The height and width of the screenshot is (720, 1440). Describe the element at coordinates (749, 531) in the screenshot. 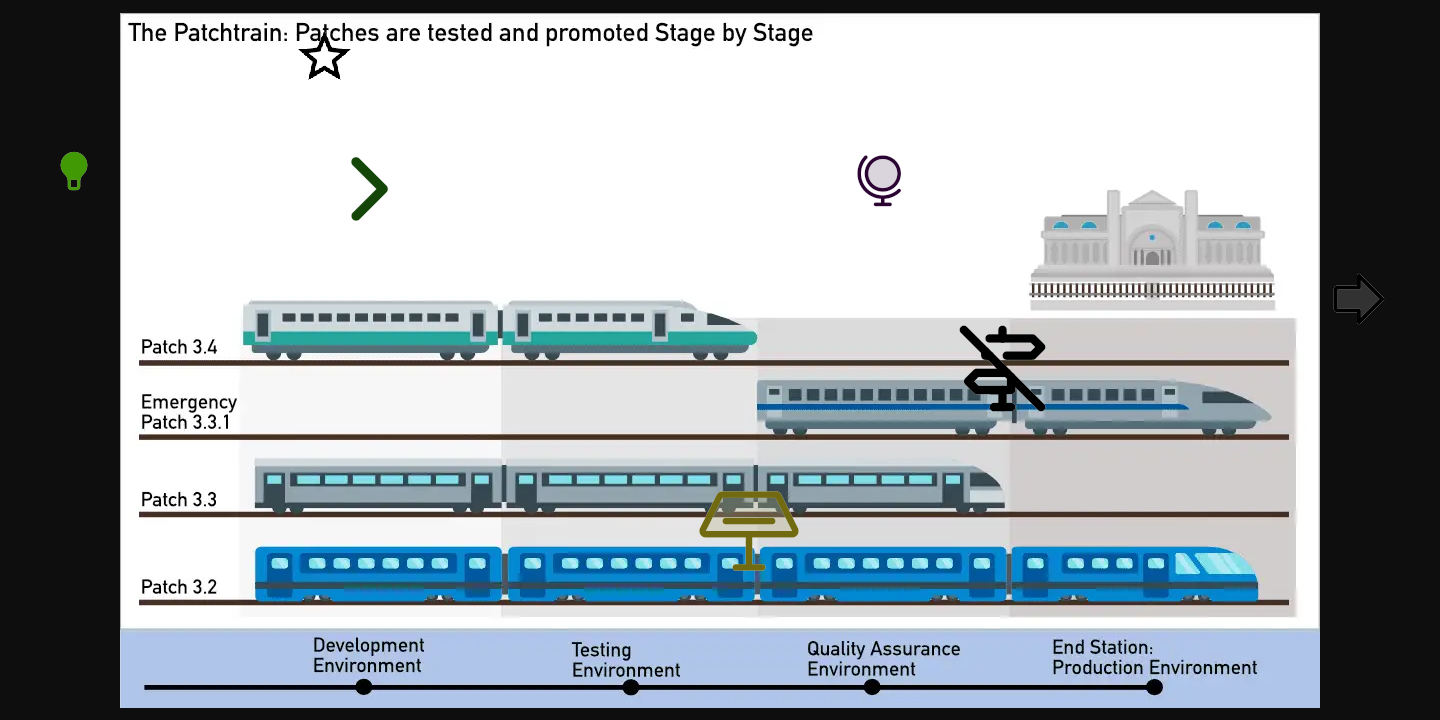

I see `access presentation or speaker mode` at that location.